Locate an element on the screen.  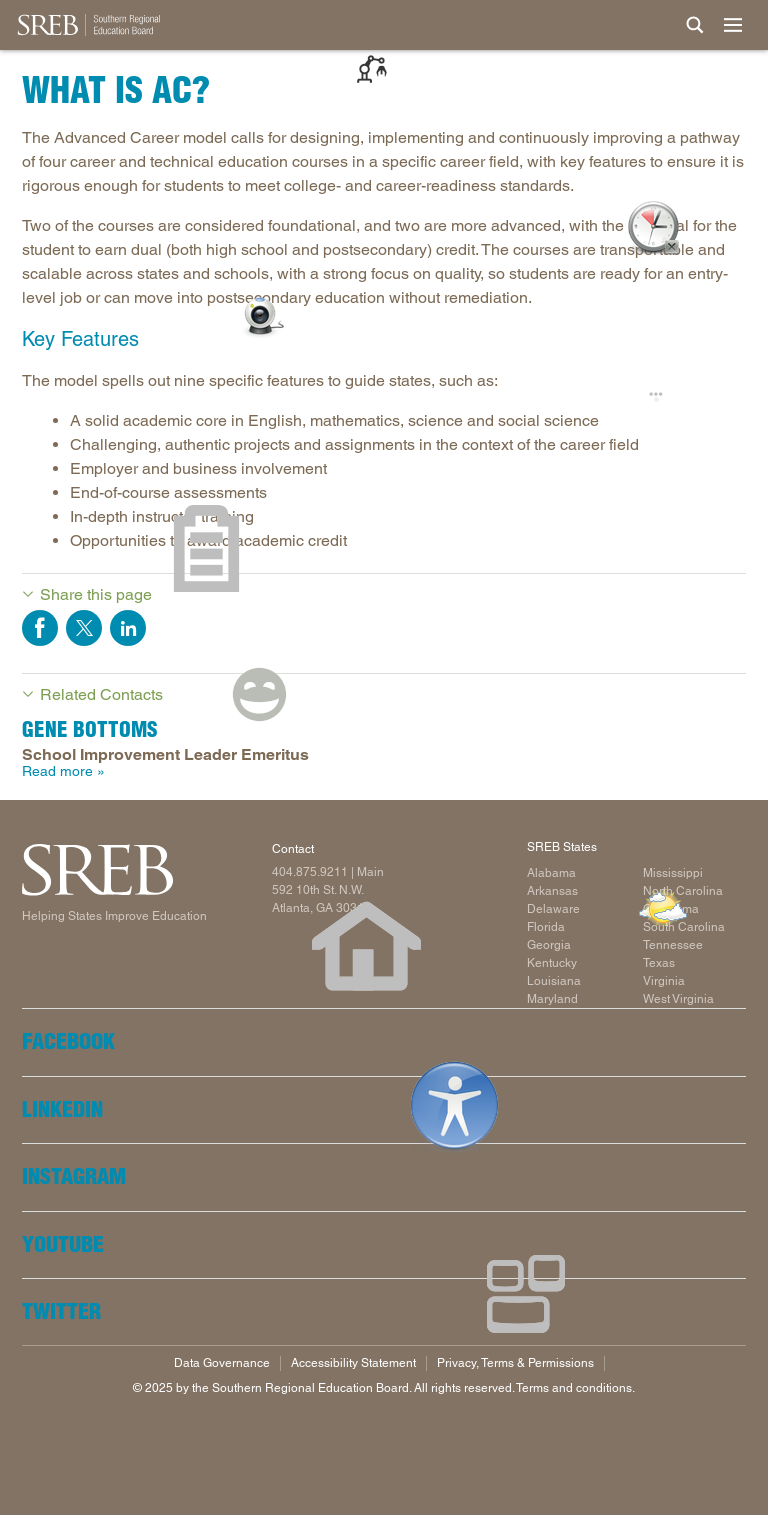
indicates partly cloudy weather conditions is located at coordinates (663, 909).